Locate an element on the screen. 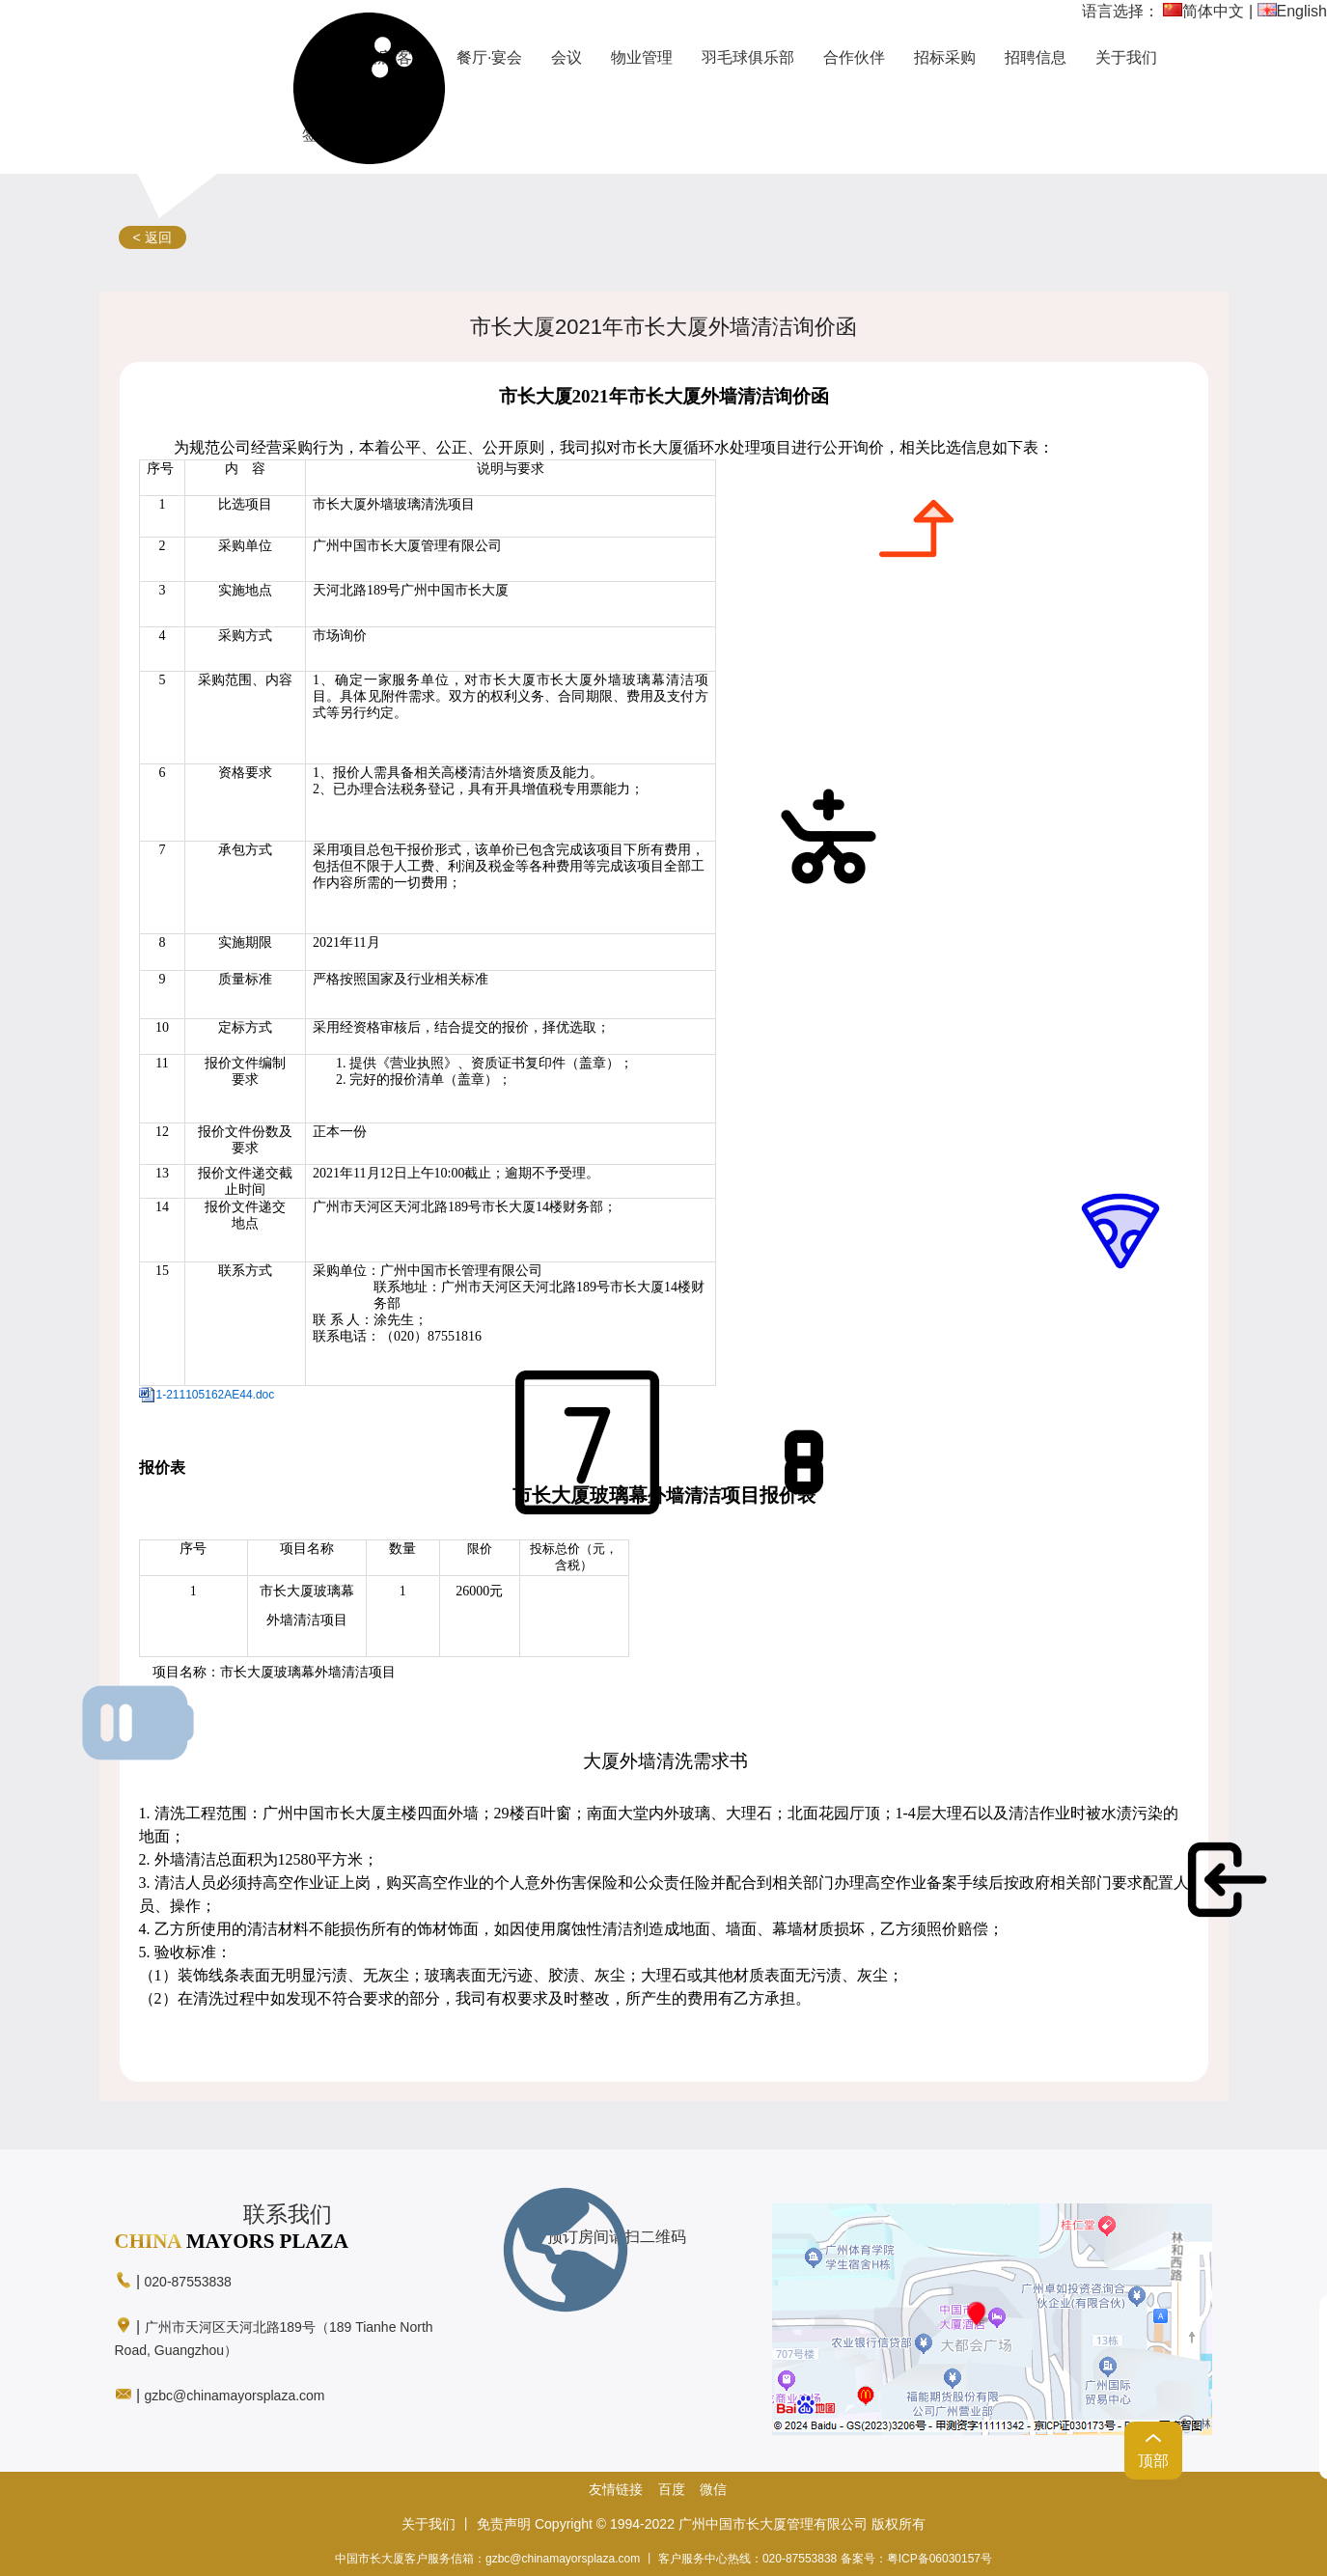 The height and width of the screenshot is (2576, 1327). indicates battery level at approximately 50% charge is located at coordinates (138, 1723).